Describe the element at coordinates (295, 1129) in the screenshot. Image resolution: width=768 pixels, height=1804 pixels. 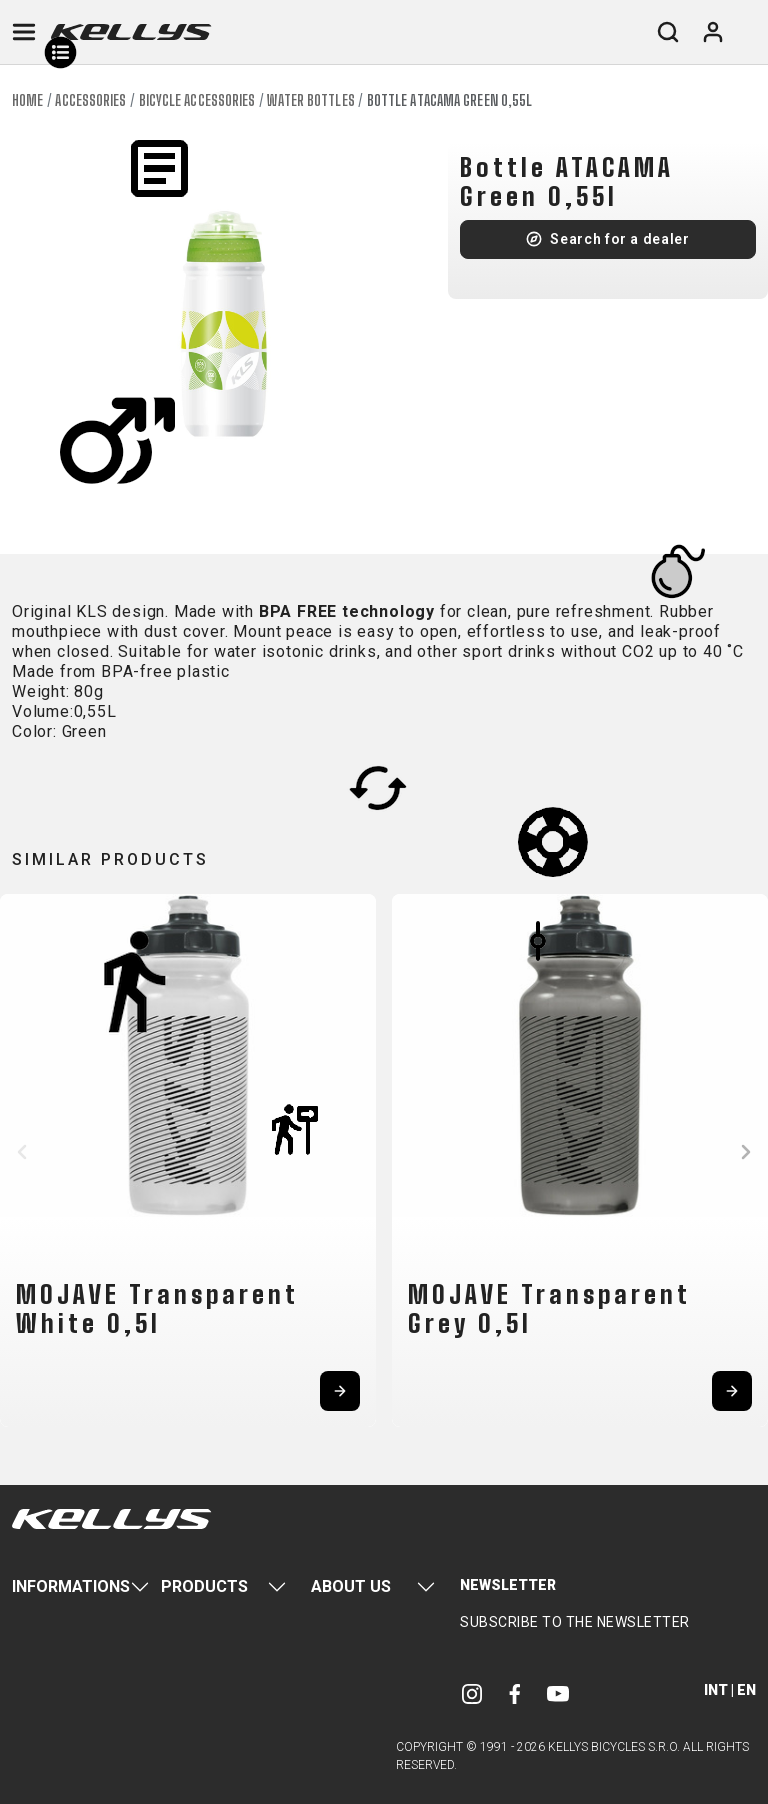
I see `follow directions or navigation signs` at that location.